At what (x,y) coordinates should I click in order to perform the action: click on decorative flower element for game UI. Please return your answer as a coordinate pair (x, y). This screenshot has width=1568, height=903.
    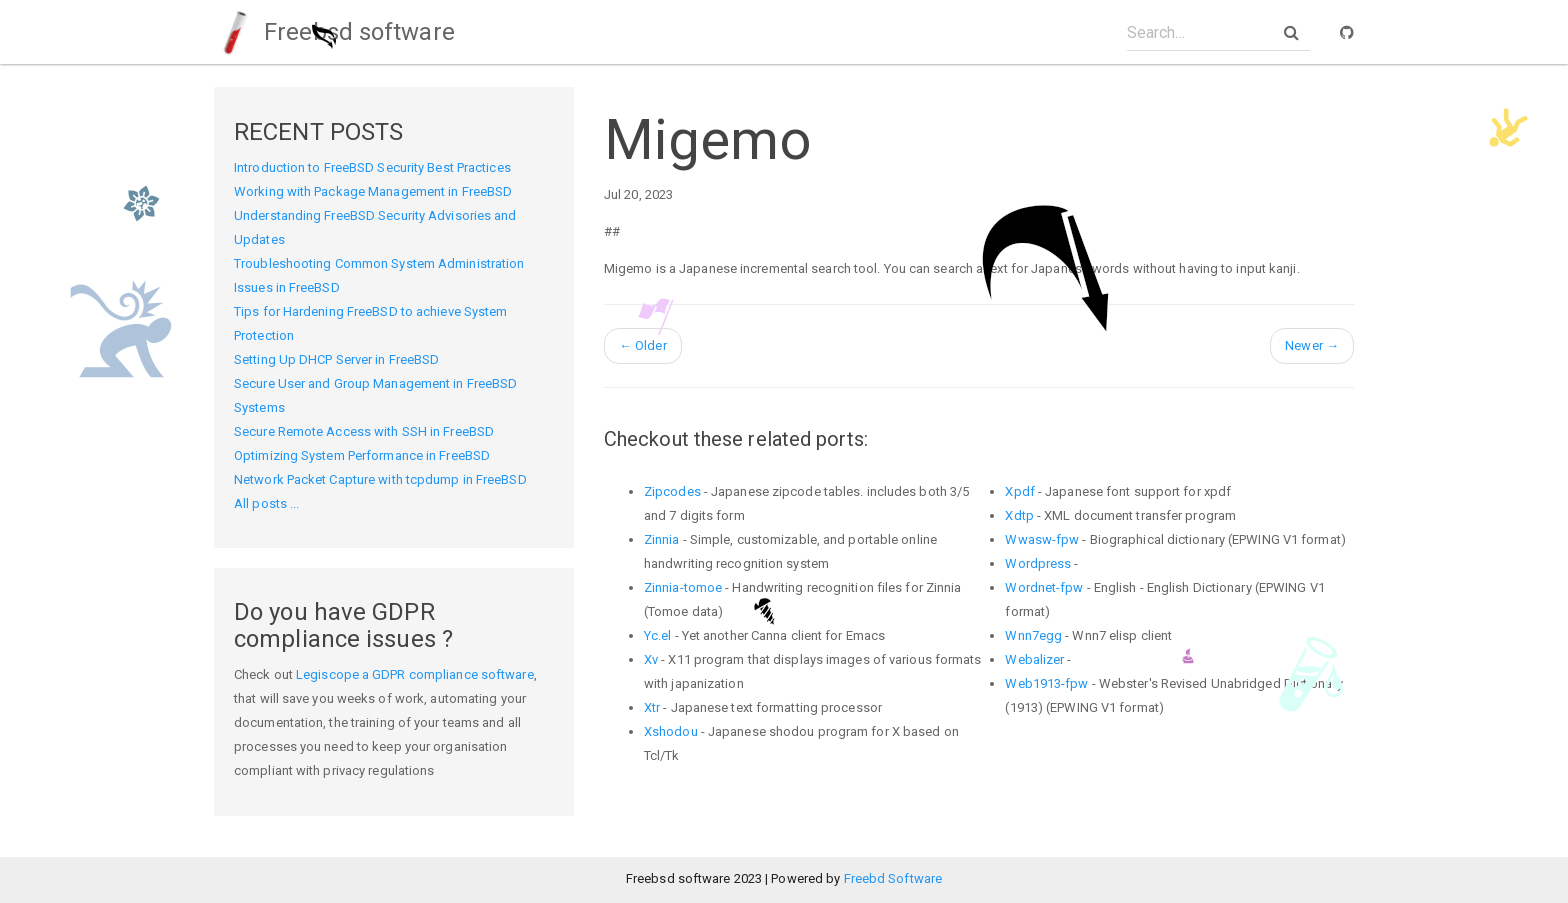
    Looking at the image, I should click on (141, 203).